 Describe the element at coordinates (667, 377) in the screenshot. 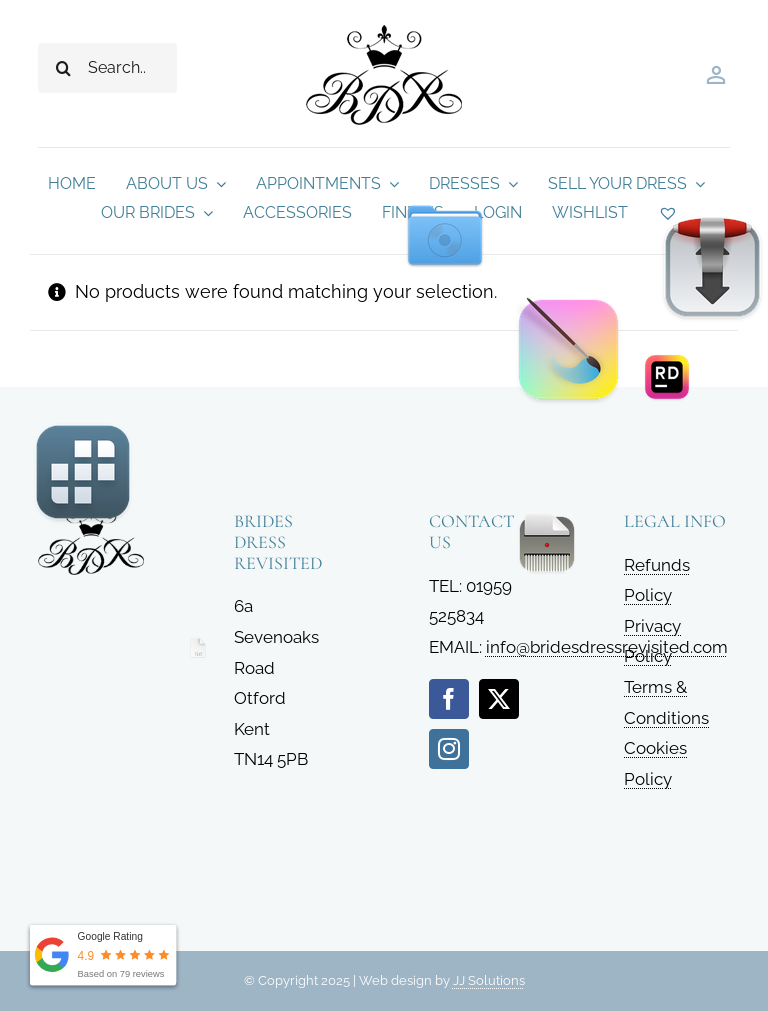

I see `open JetBrains Rider IDE` at that location.